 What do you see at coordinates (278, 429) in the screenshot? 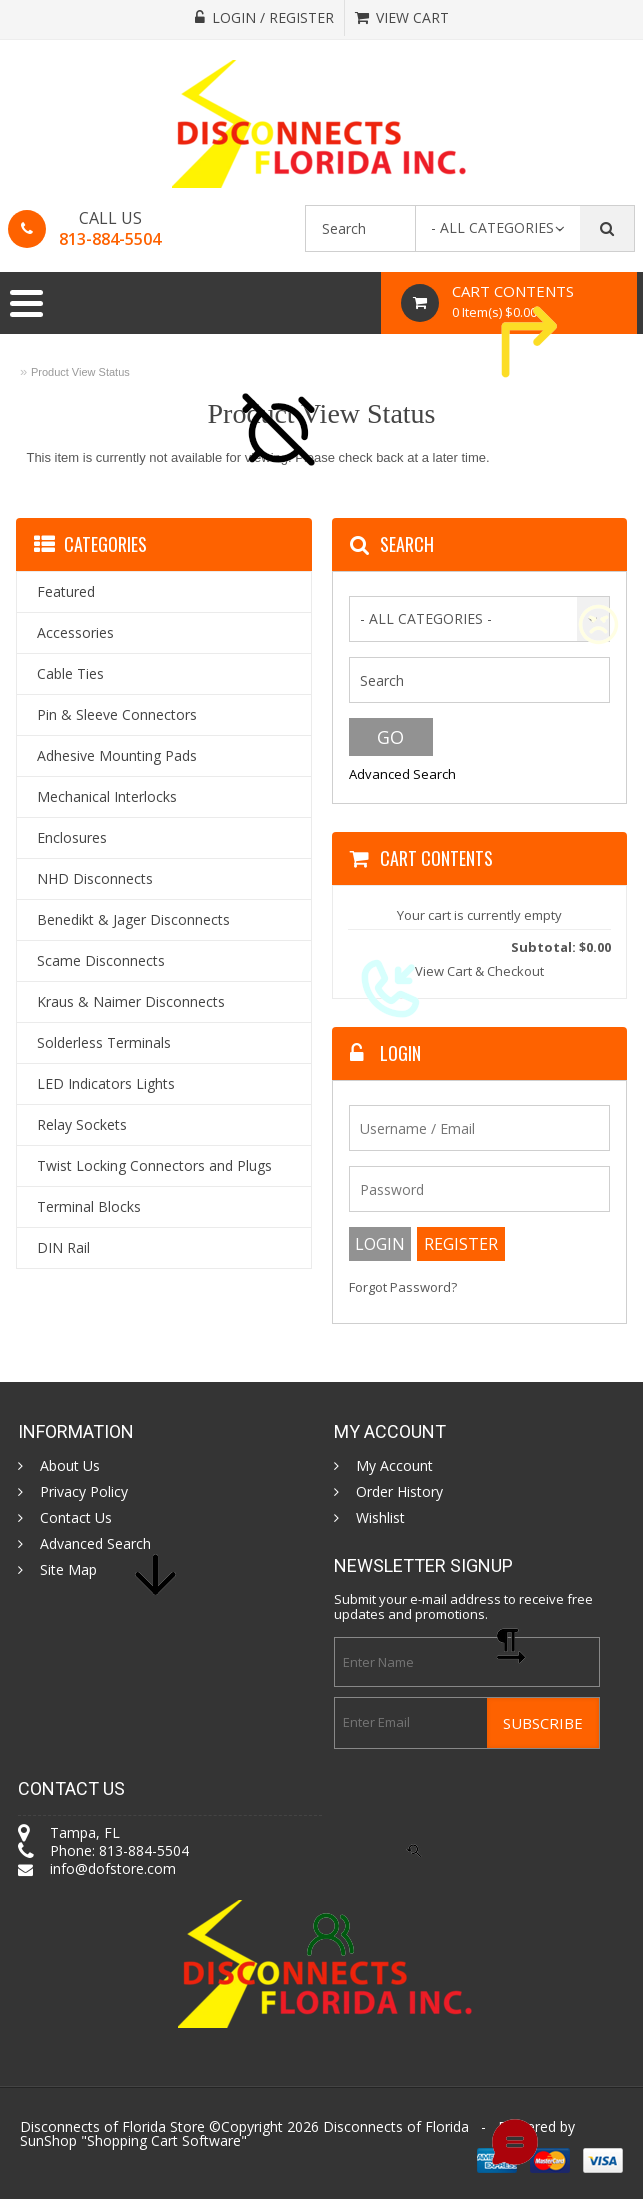
I see `disable or turn off alarm` at bounding box center [278, 429].